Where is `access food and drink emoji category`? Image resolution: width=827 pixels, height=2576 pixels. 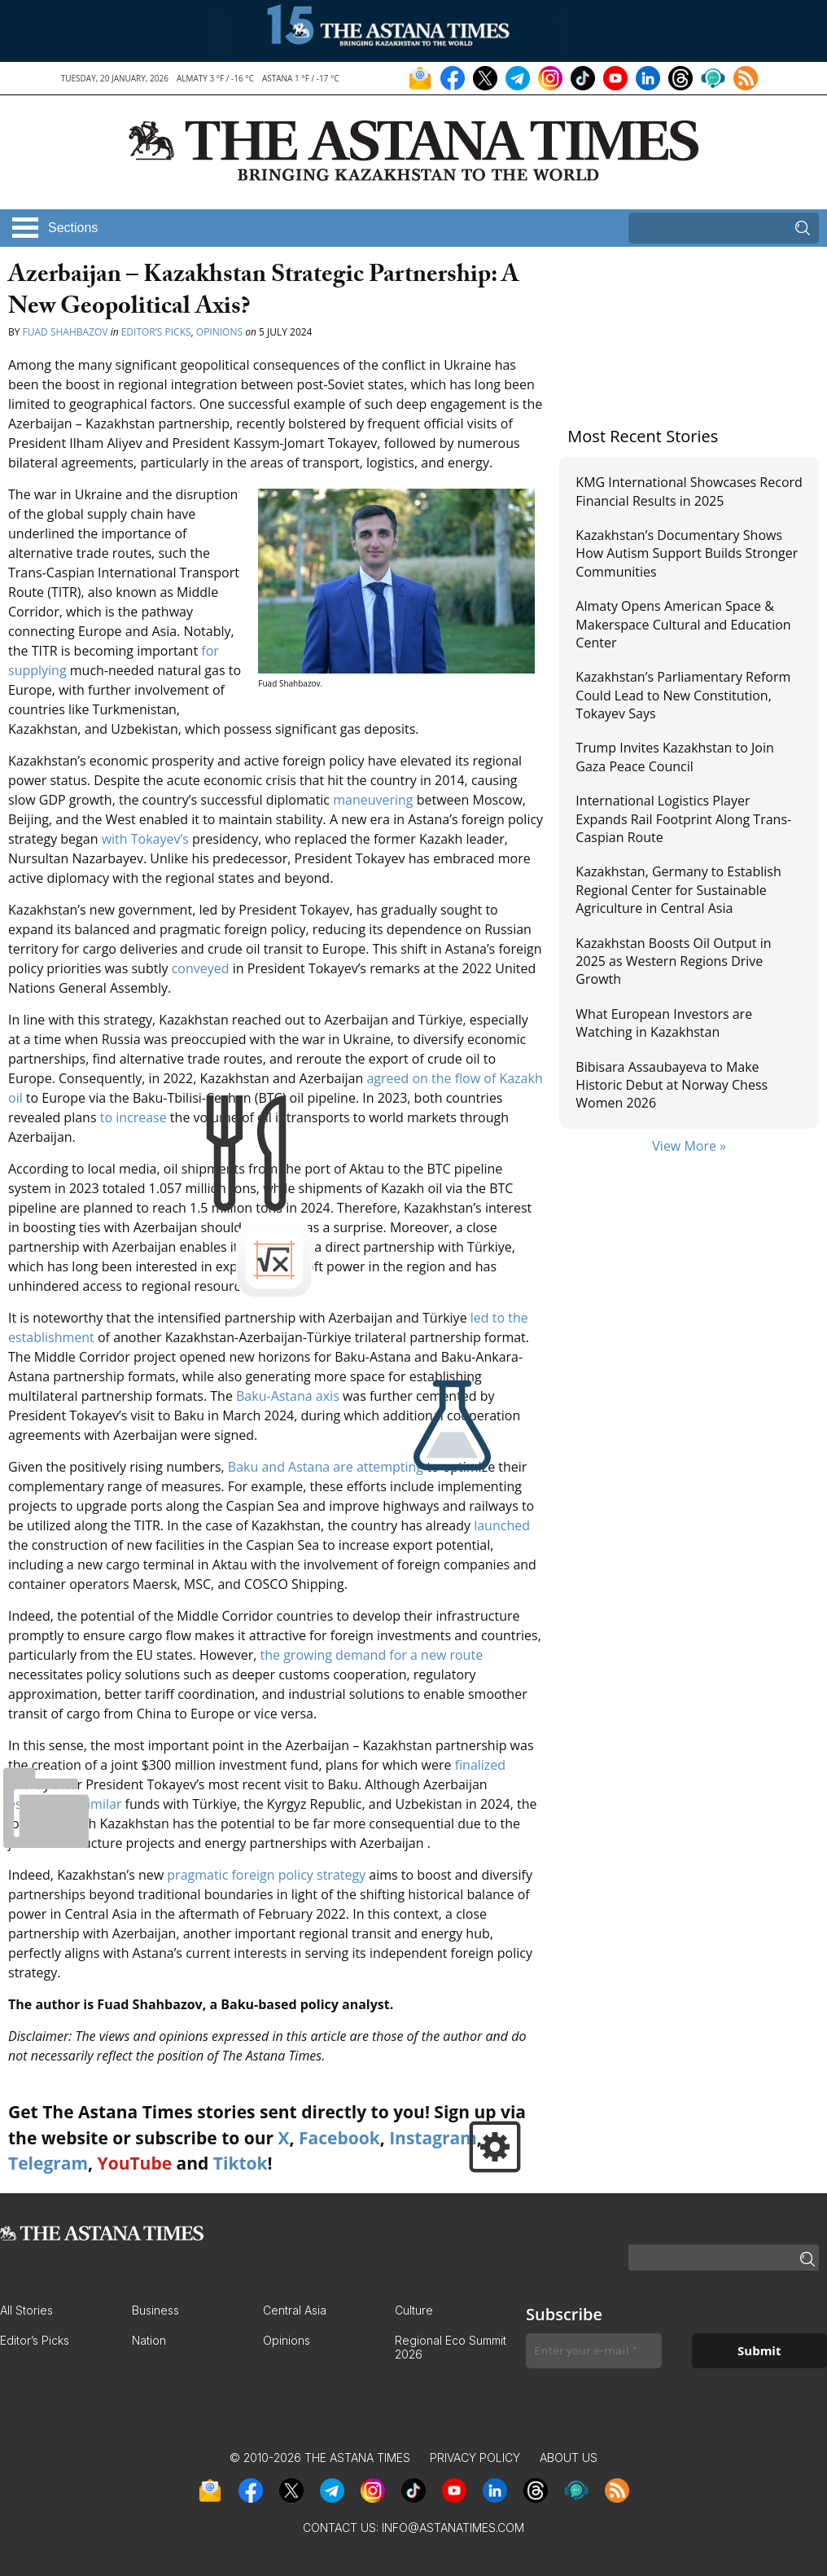 access food and drink emoji category is located at coordinates (250, 1153).